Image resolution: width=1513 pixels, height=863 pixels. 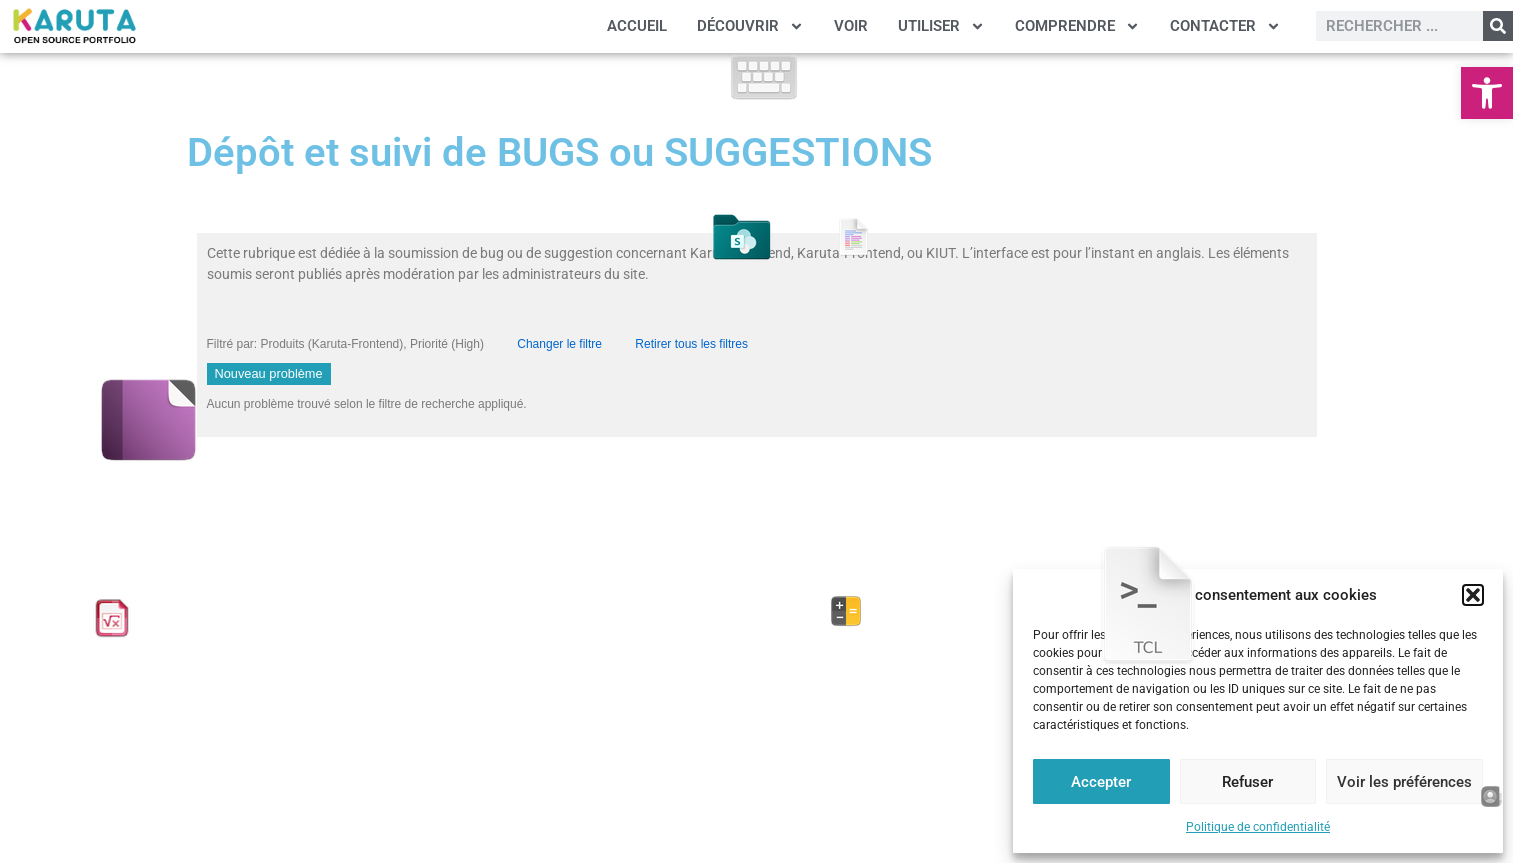 What do you see at coordinates (1491, 796) in the screenshot?
I see `open contacts app` at bounding box center [1491, 796].